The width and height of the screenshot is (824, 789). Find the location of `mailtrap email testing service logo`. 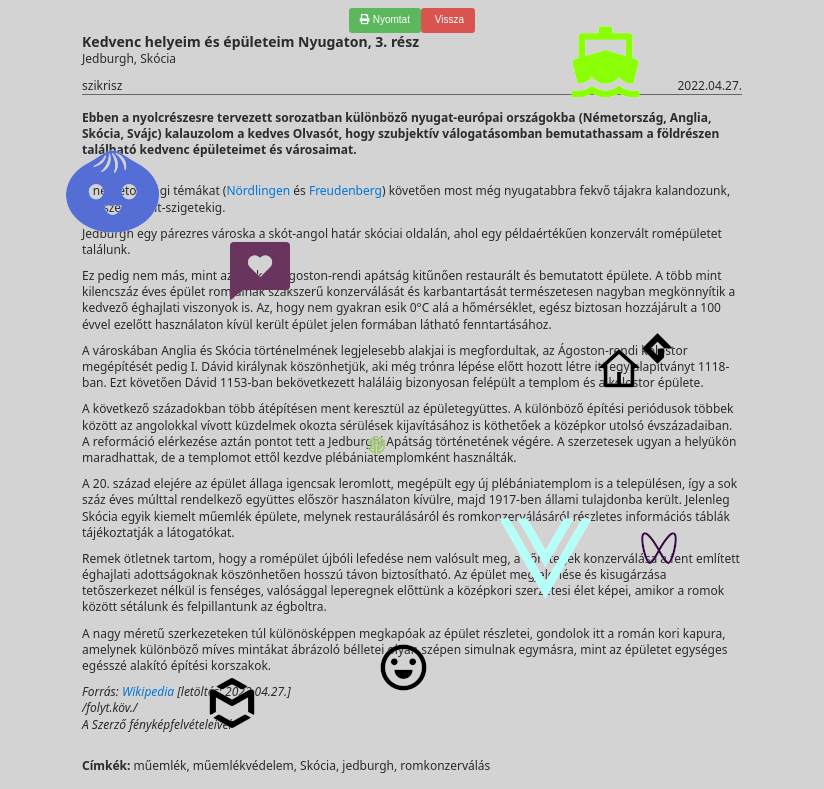

mailtrap email testing service logo is located at coordinates (232, 703).